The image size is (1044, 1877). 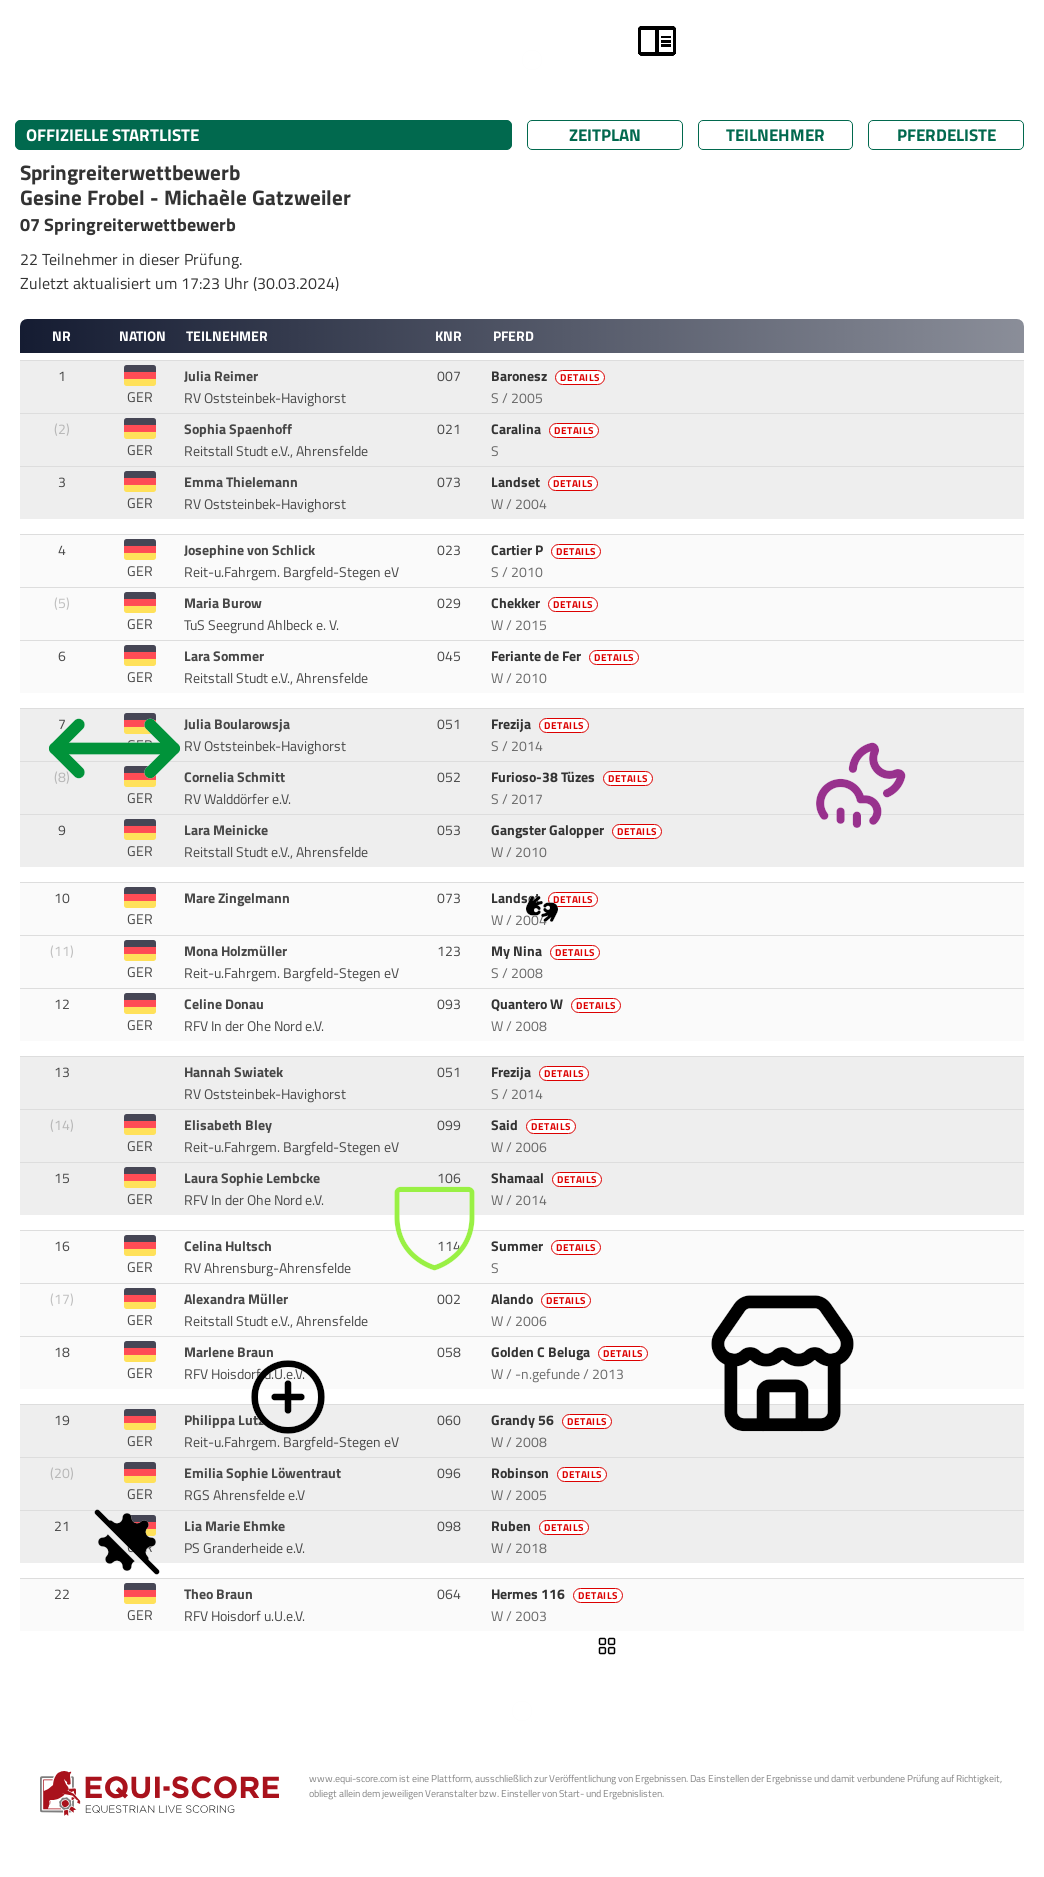 What do you see at coordinates (434, 1223) in the screenshot?
I see `access security settings` at bounding box center [434, 1223].